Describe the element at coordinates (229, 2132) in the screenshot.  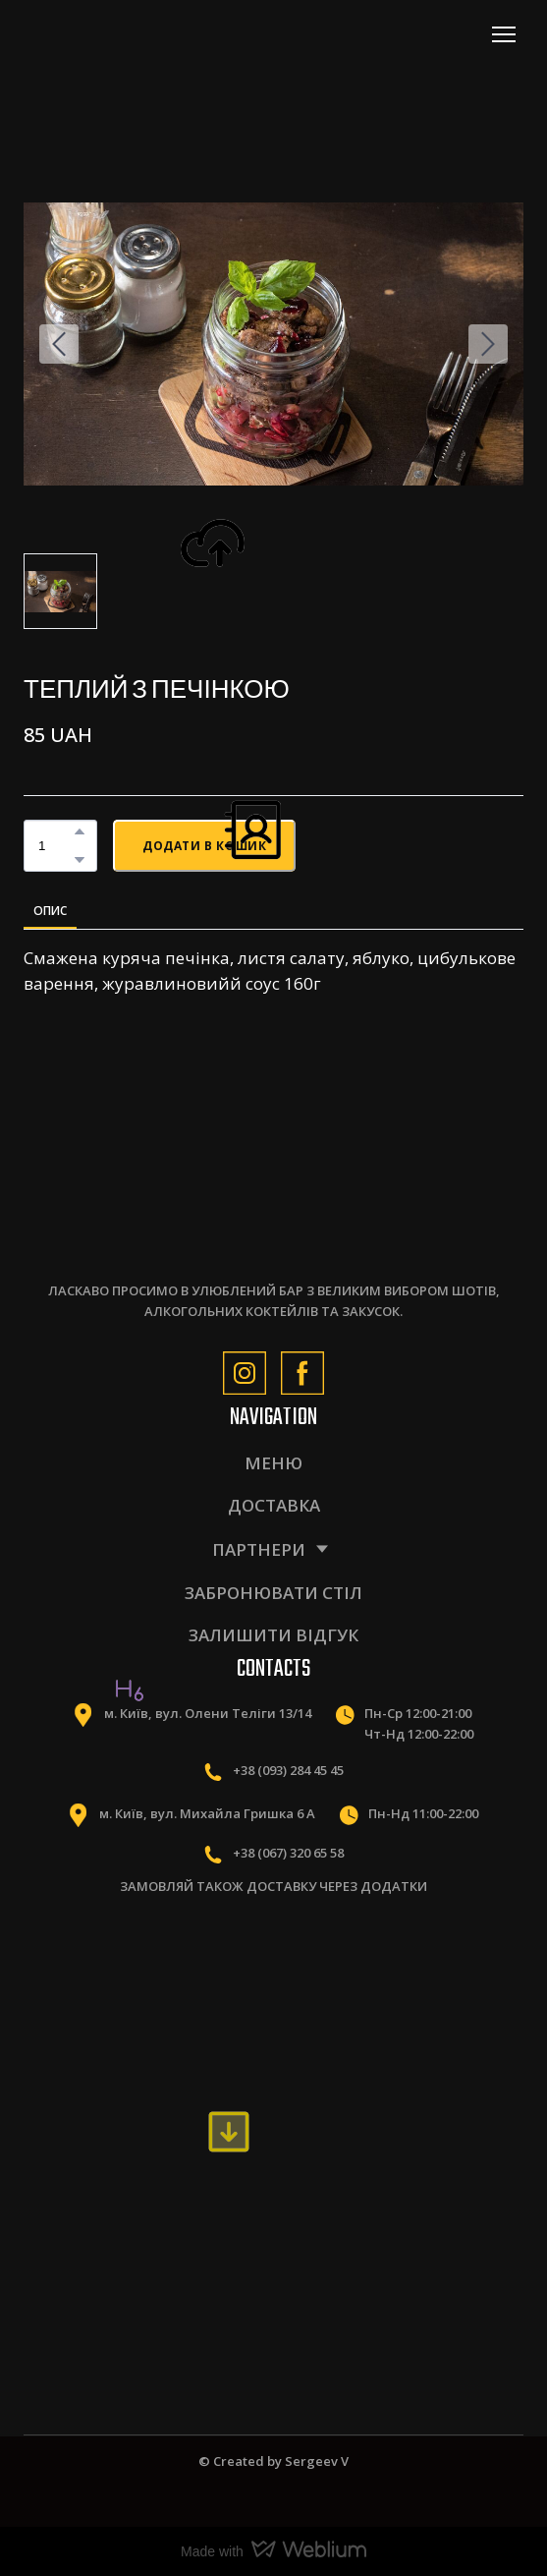
I see `download file or content` at that location.